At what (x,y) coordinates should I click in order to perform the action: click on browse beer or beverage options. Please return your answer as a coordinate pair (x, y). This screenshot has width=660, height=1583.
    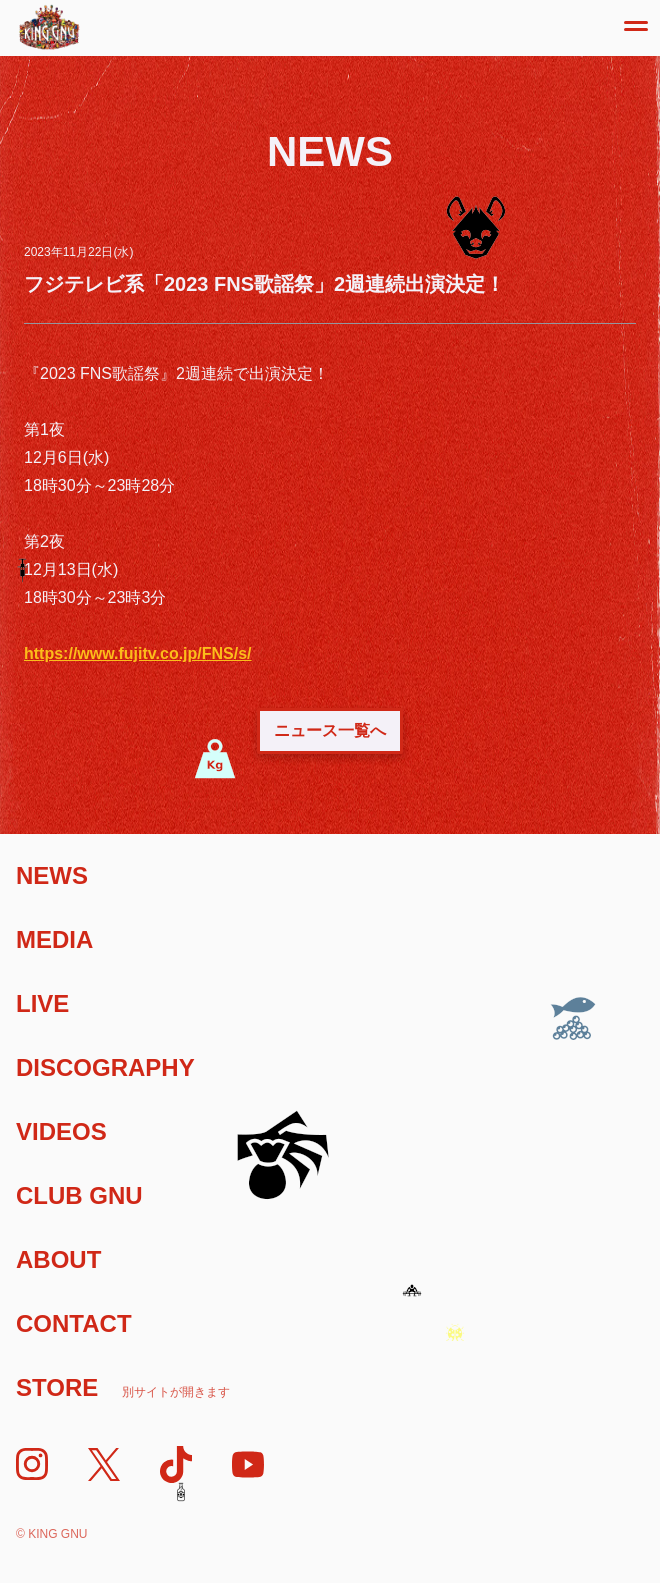
    Looking at the image, I should click on (181, 1492).